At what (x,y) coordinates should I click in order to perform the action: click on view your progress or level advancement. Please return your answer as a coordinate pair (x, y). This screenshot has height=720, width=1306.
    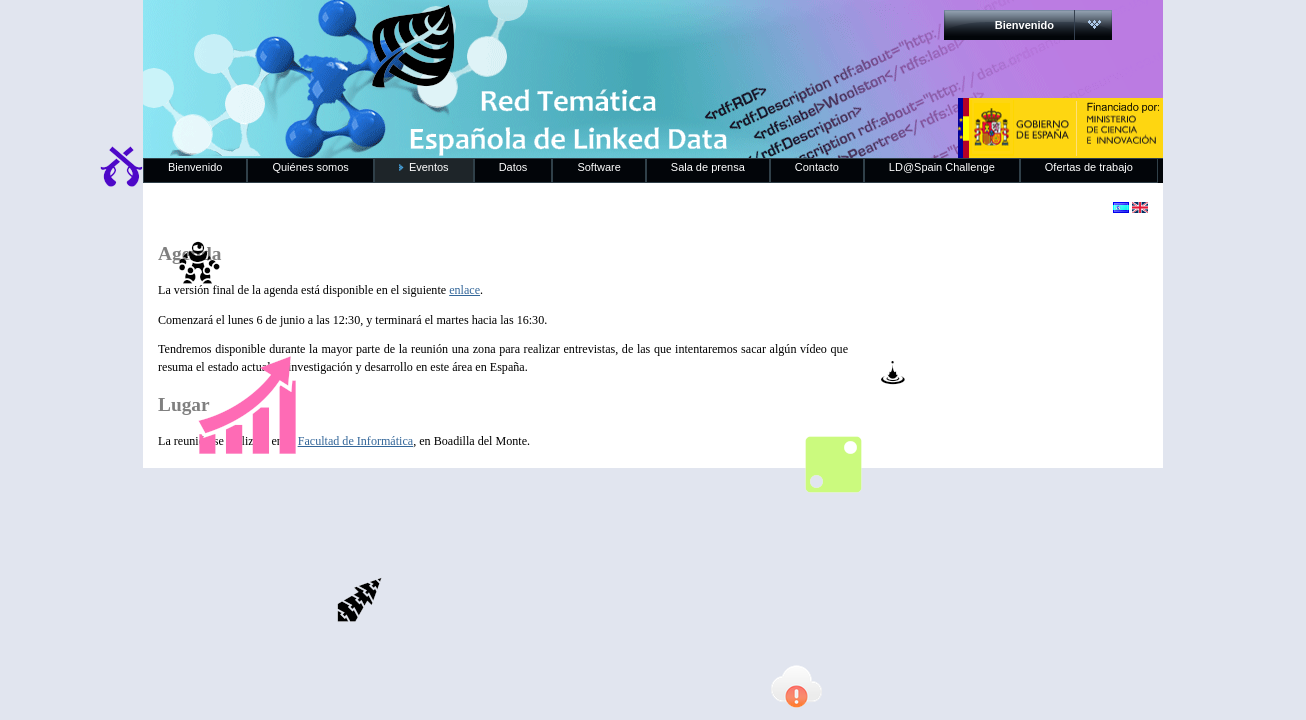
    Looking at the image, I should click on (247, 405).